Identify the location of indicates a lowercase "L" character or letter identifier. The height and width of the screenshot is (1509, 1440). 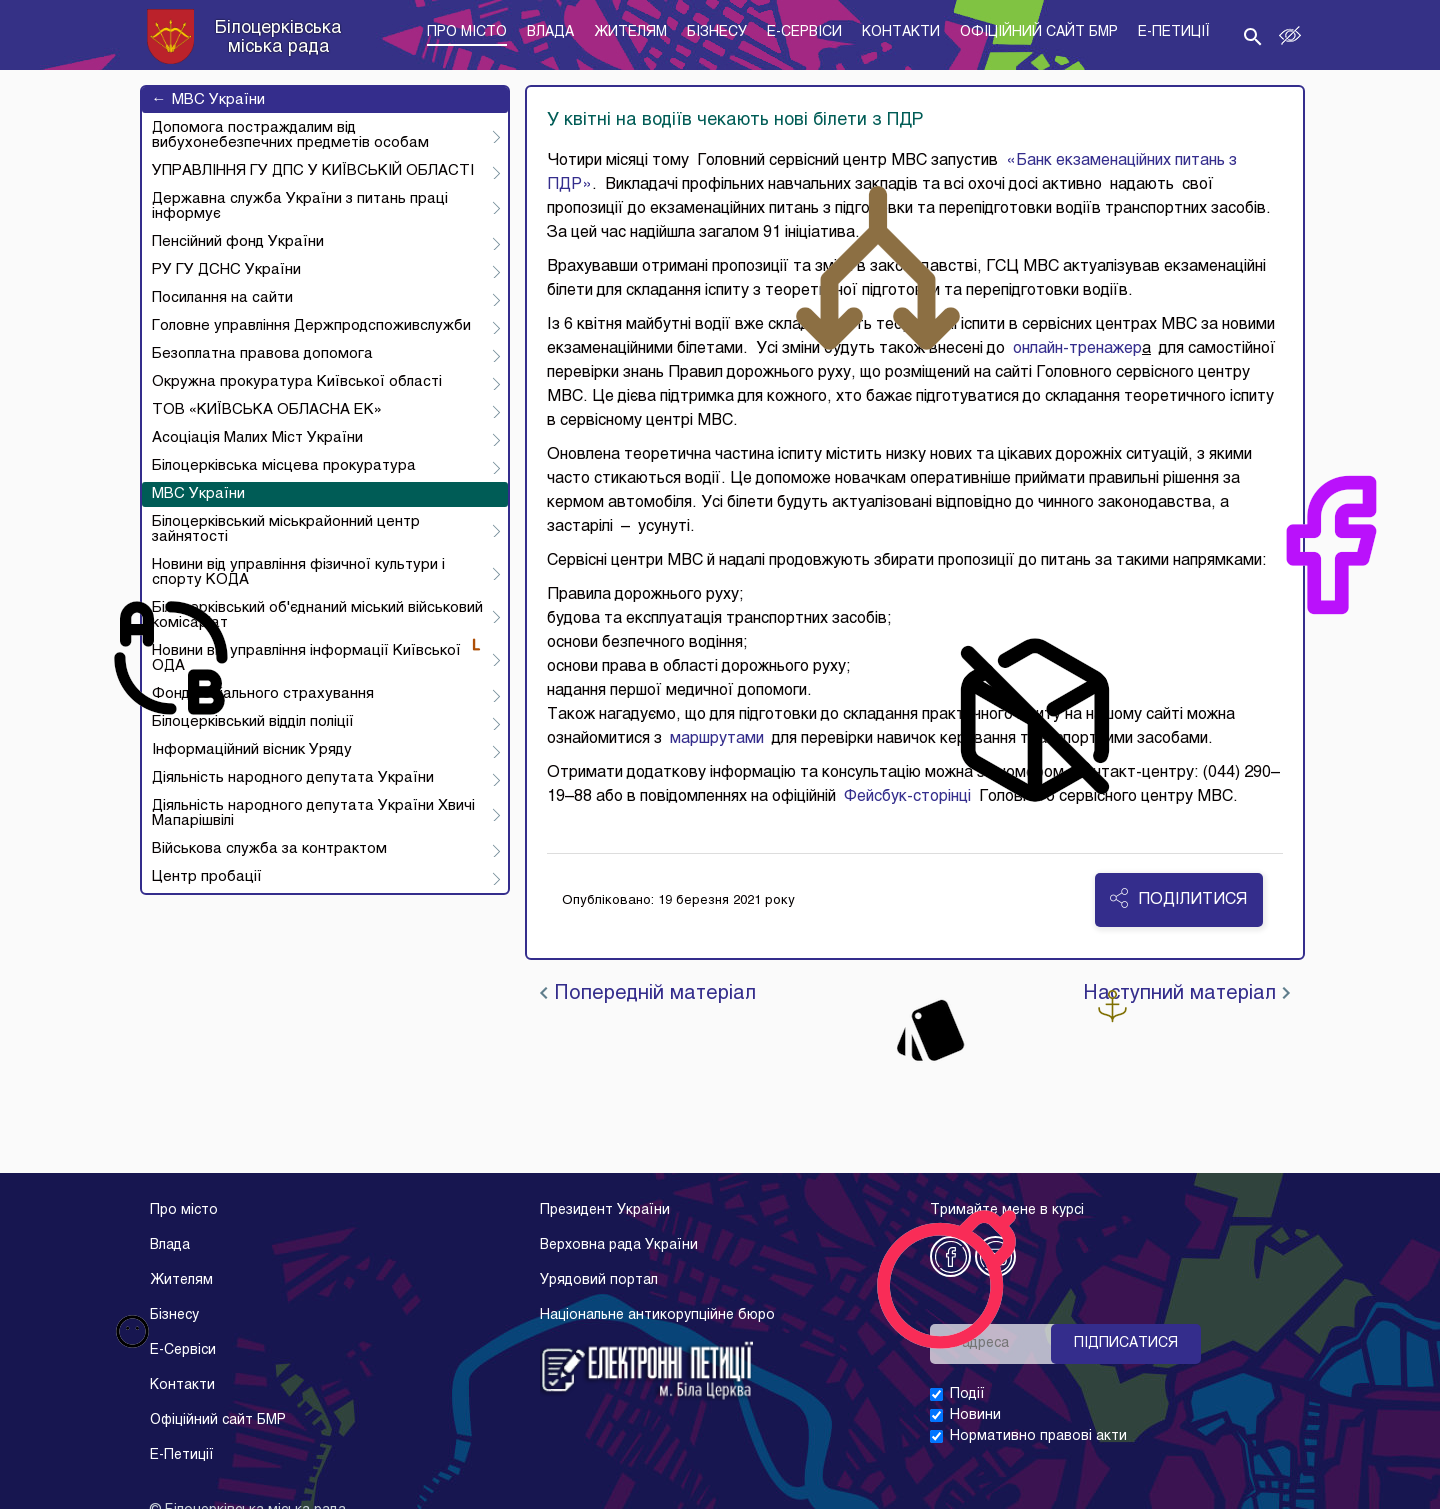
(476, 644).